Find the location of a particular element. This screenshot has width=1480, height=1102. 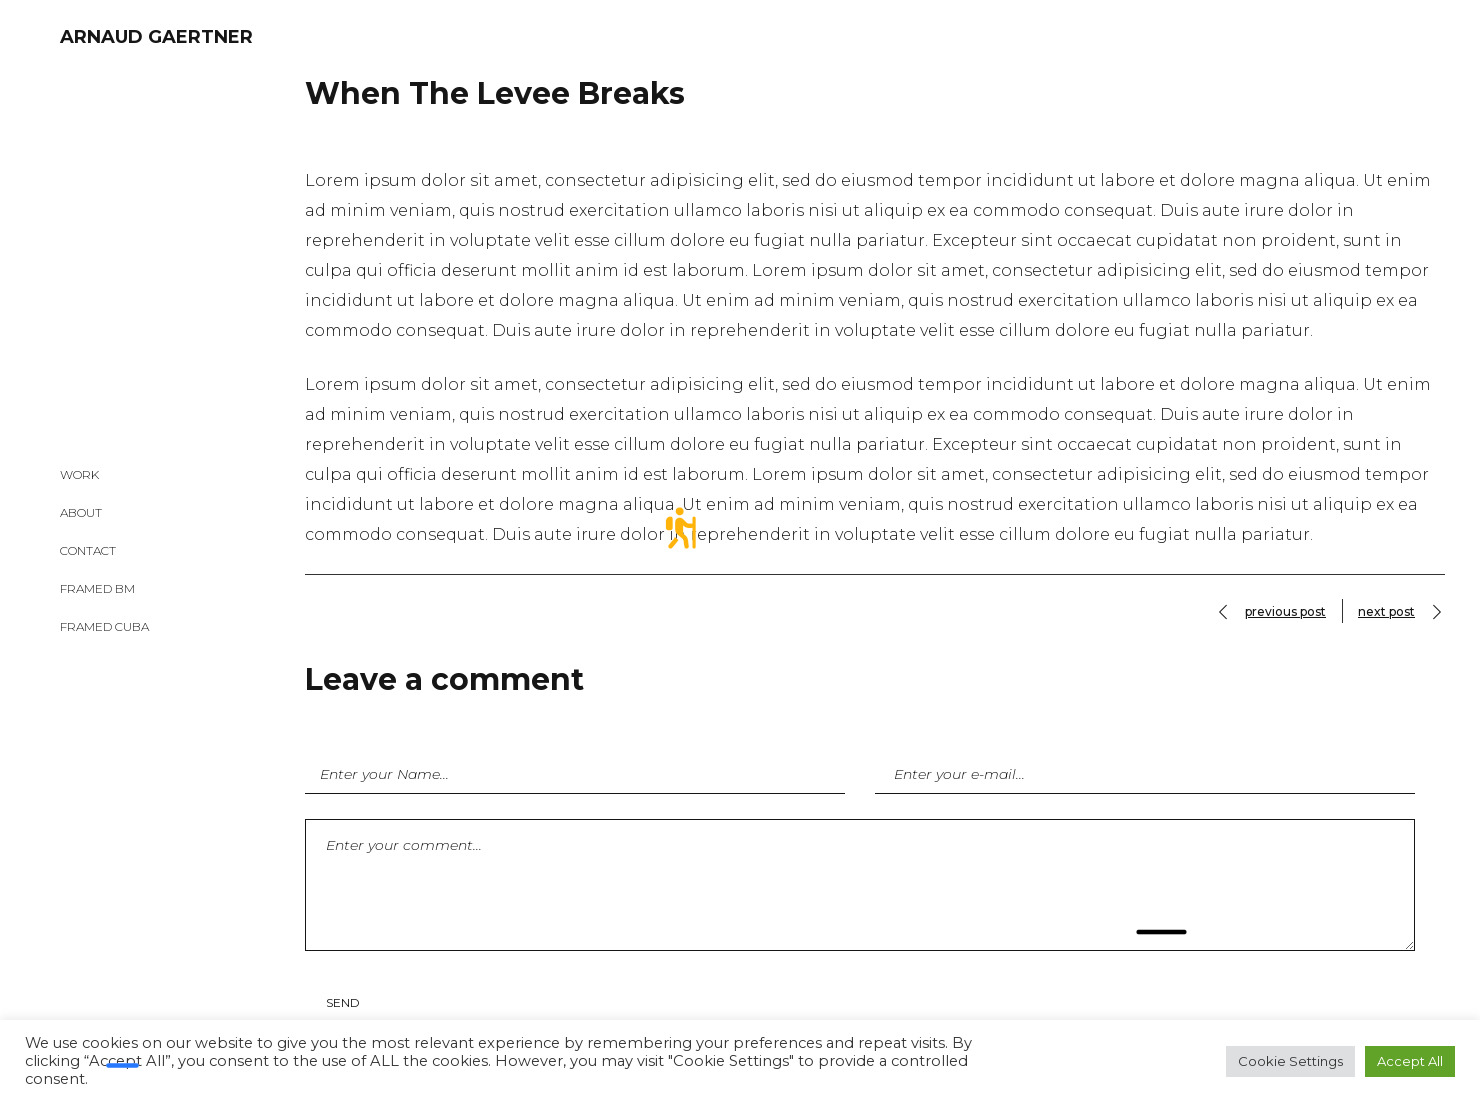

minimize the current window is located at coordinates (1161, 915).